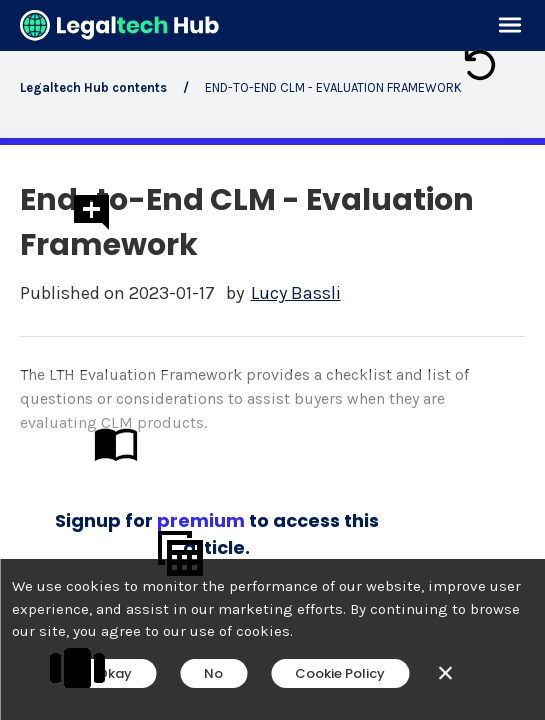  I want to click on view content in carousel format, so click(77, 669).